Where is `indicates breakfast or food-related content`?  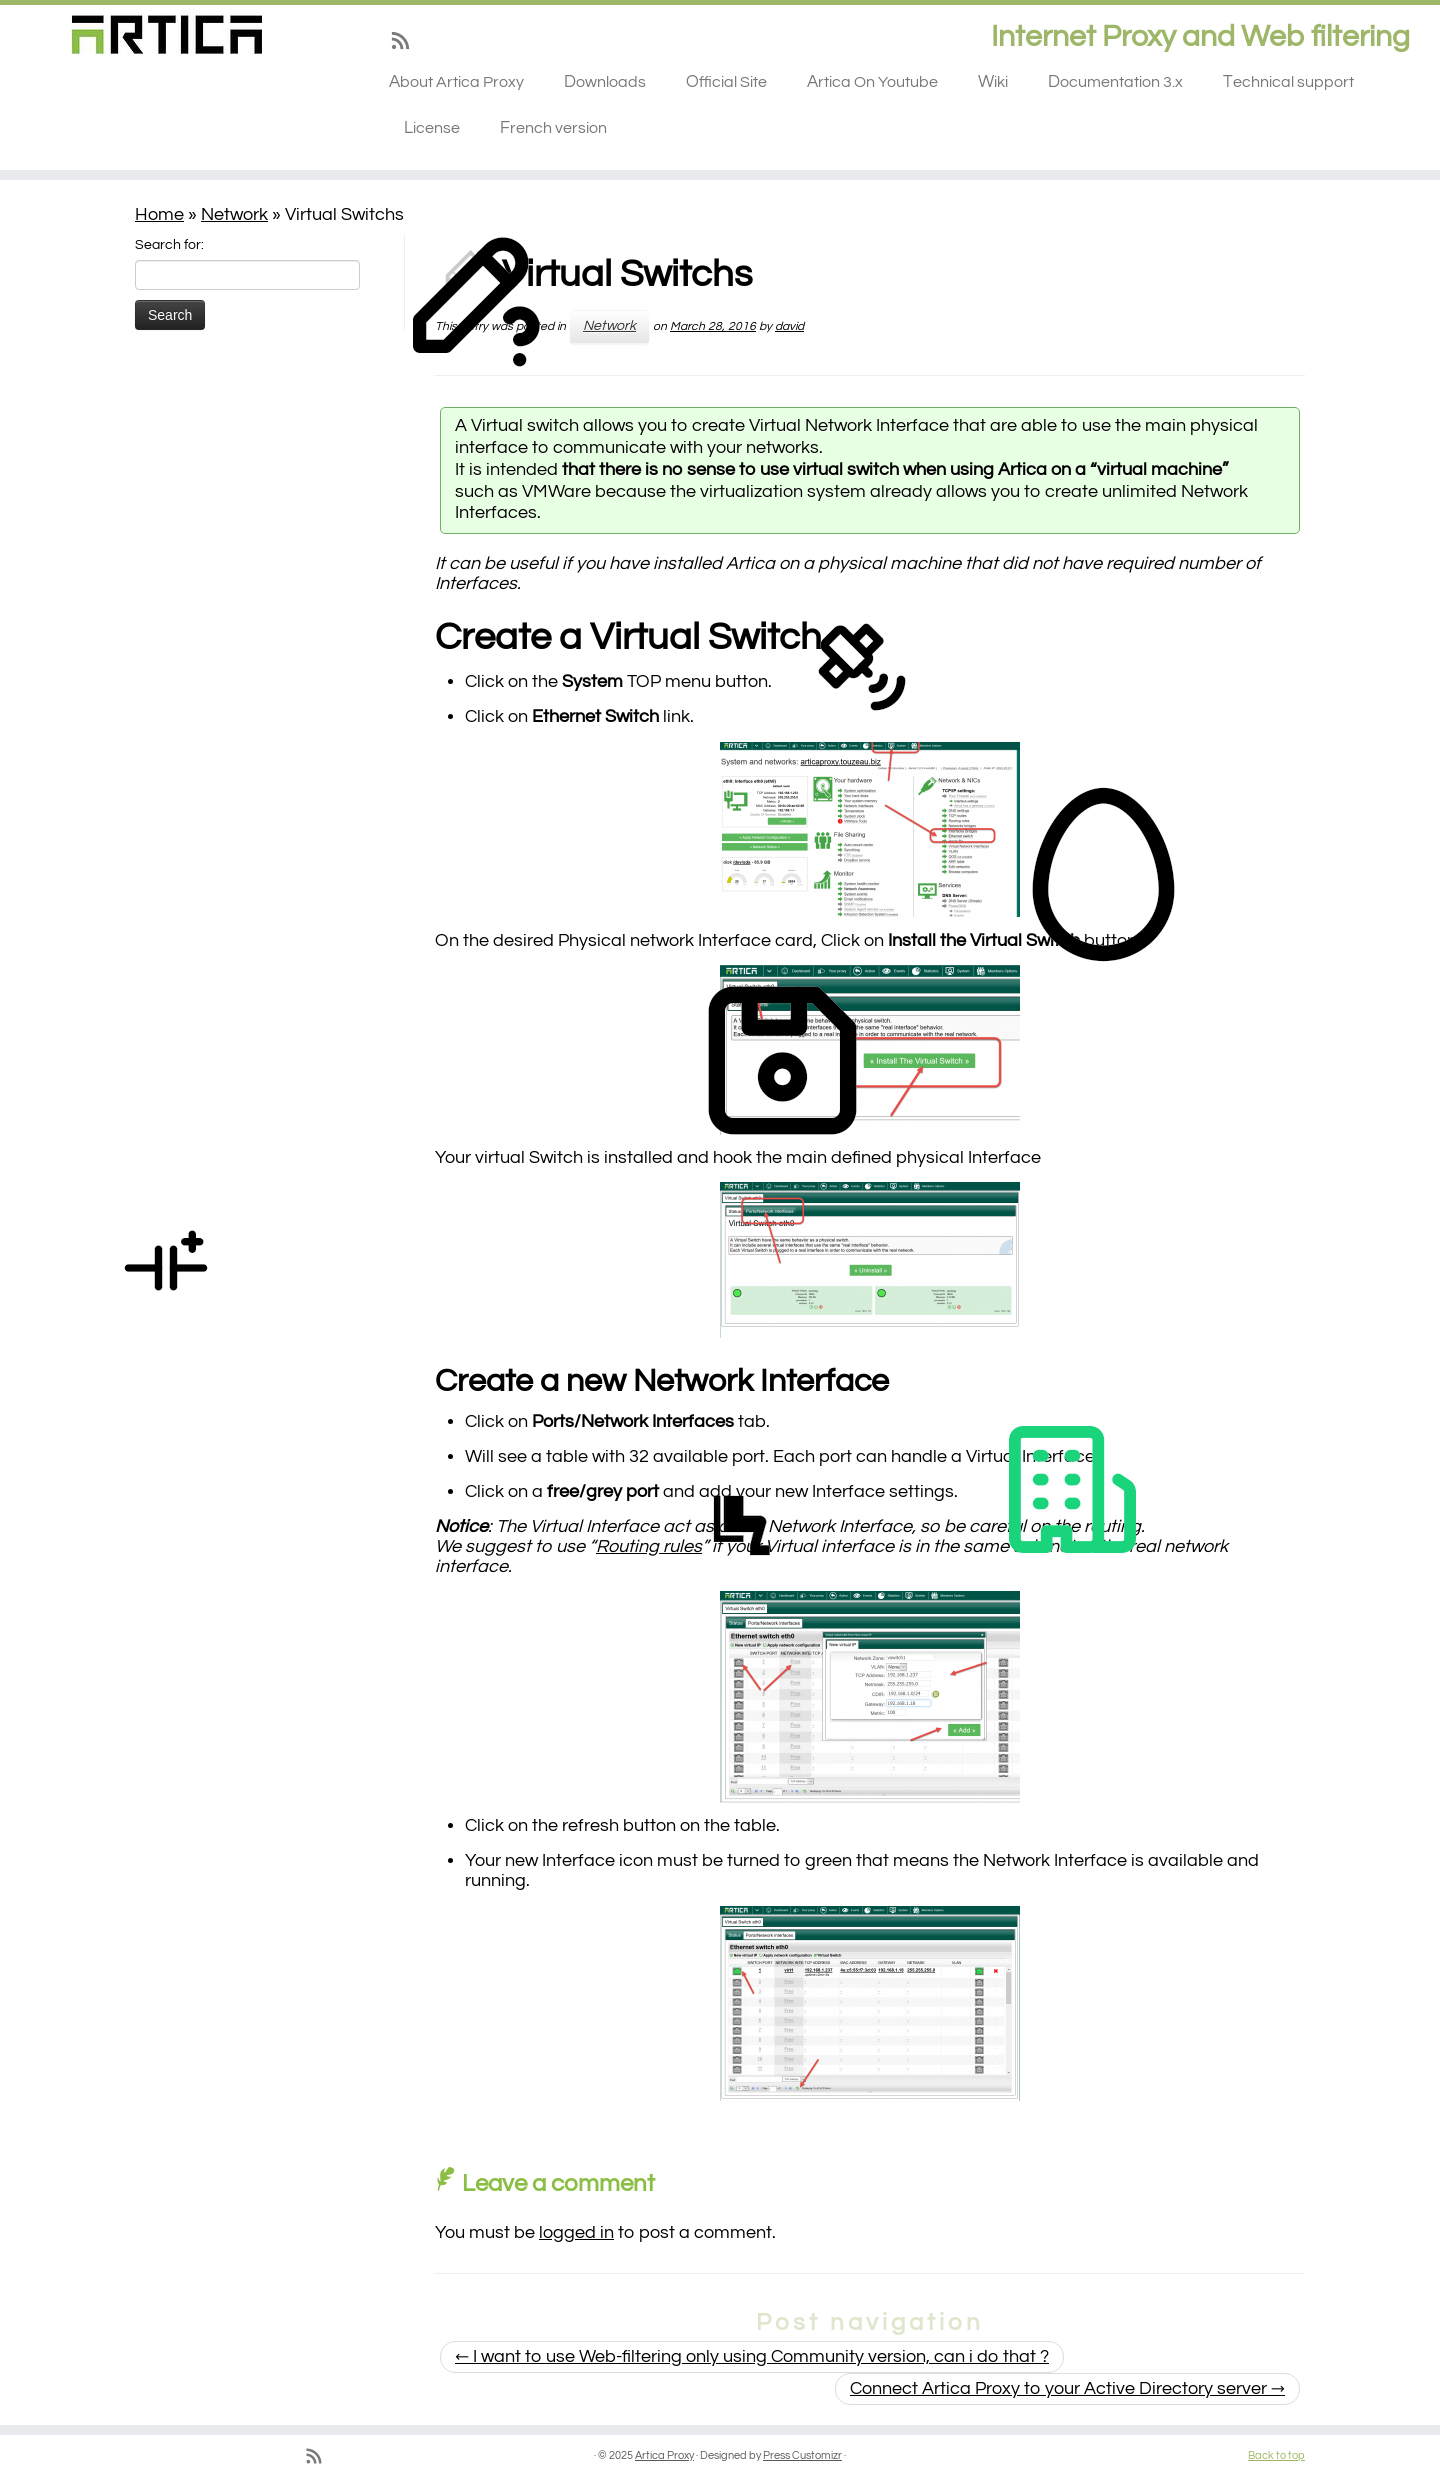
indicates breakfast or food-related content is located at coordinates (1103, 874).